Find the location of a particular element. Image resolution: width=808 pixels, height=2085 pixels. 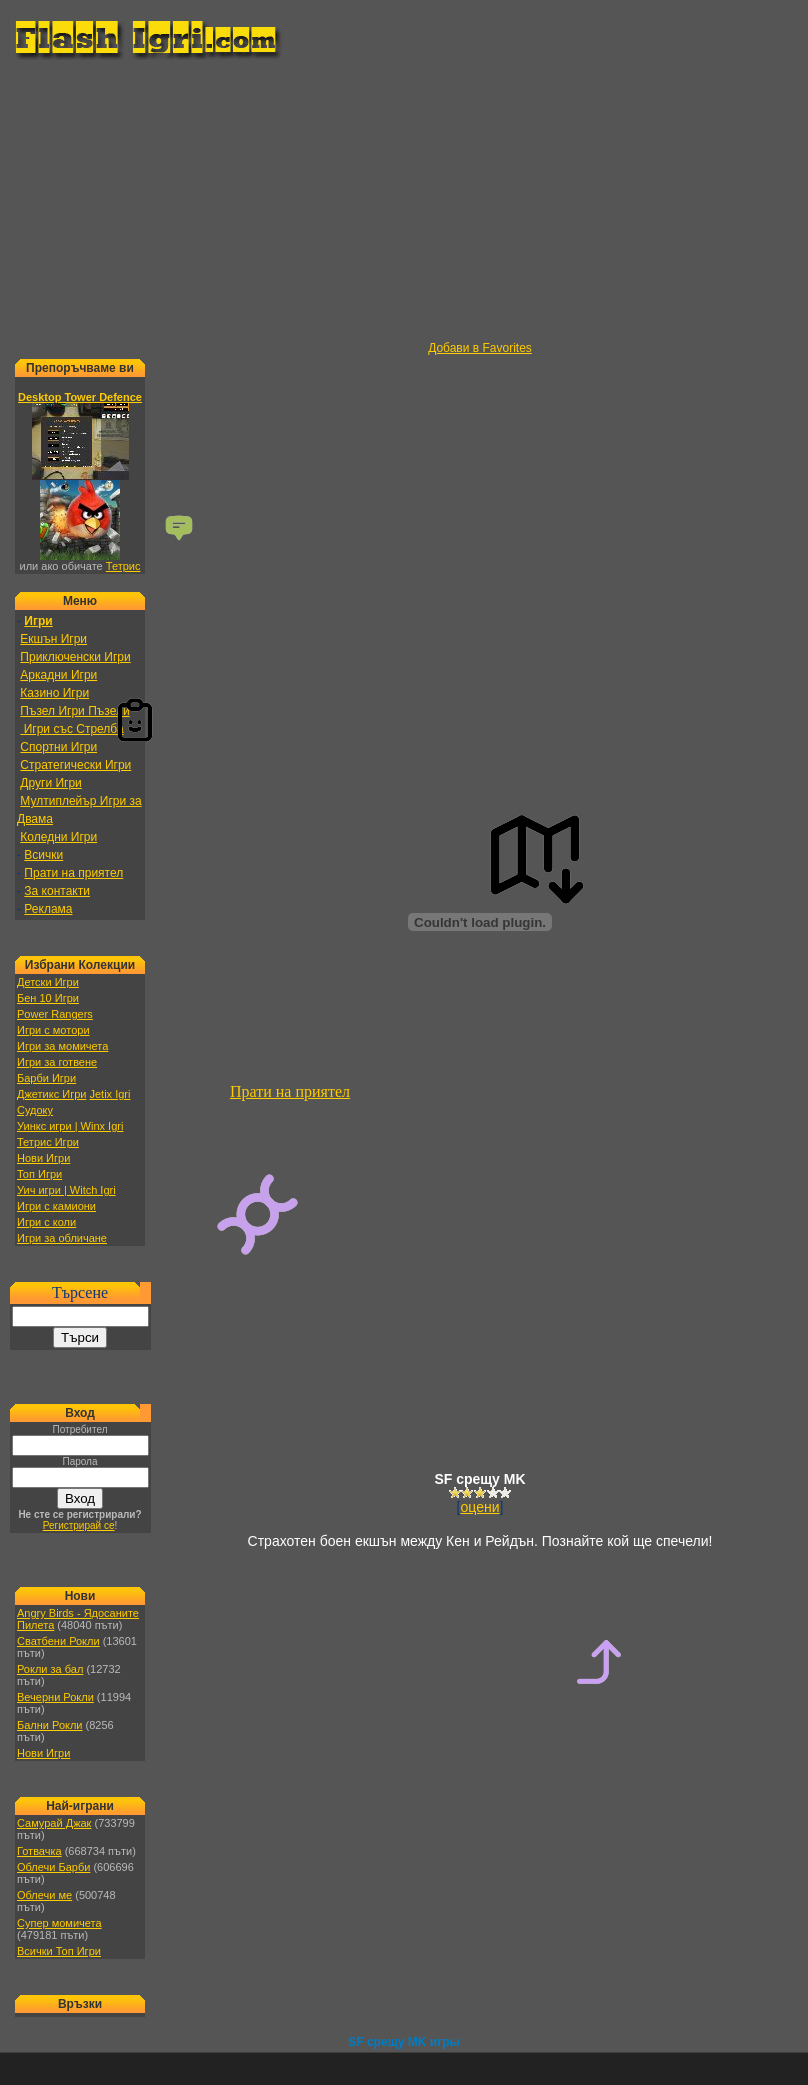

navigate forward and up in a directory is located at coordinates (599, 1662).